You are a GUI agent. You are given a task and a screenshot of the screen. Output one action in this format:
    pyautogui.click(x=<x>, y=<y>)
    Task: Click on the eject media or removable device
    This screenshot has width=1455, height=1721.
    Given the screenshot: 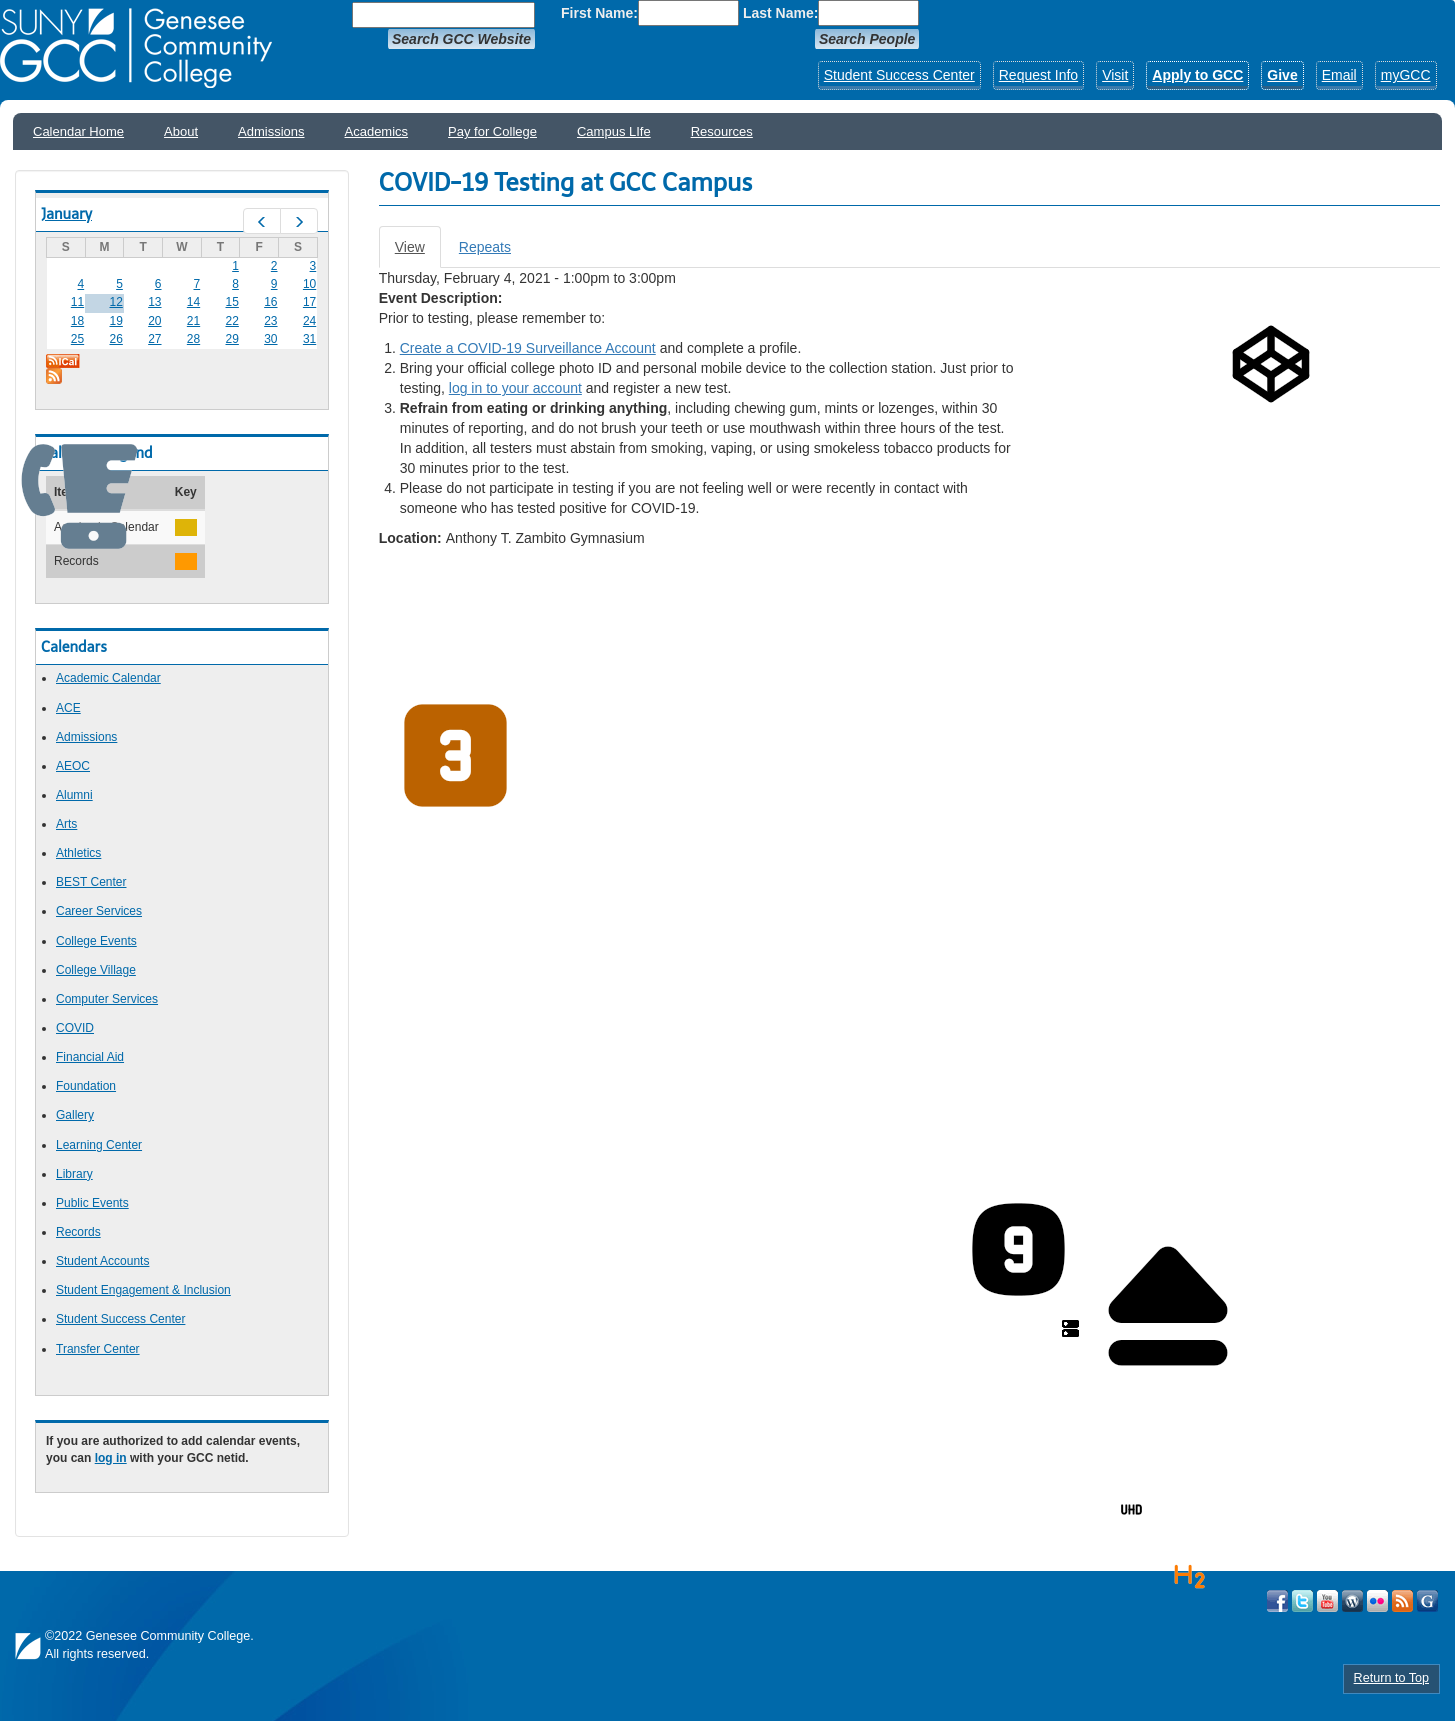 What is the action you would take?
    pyautogui.click(x=1168, y=1306)
    